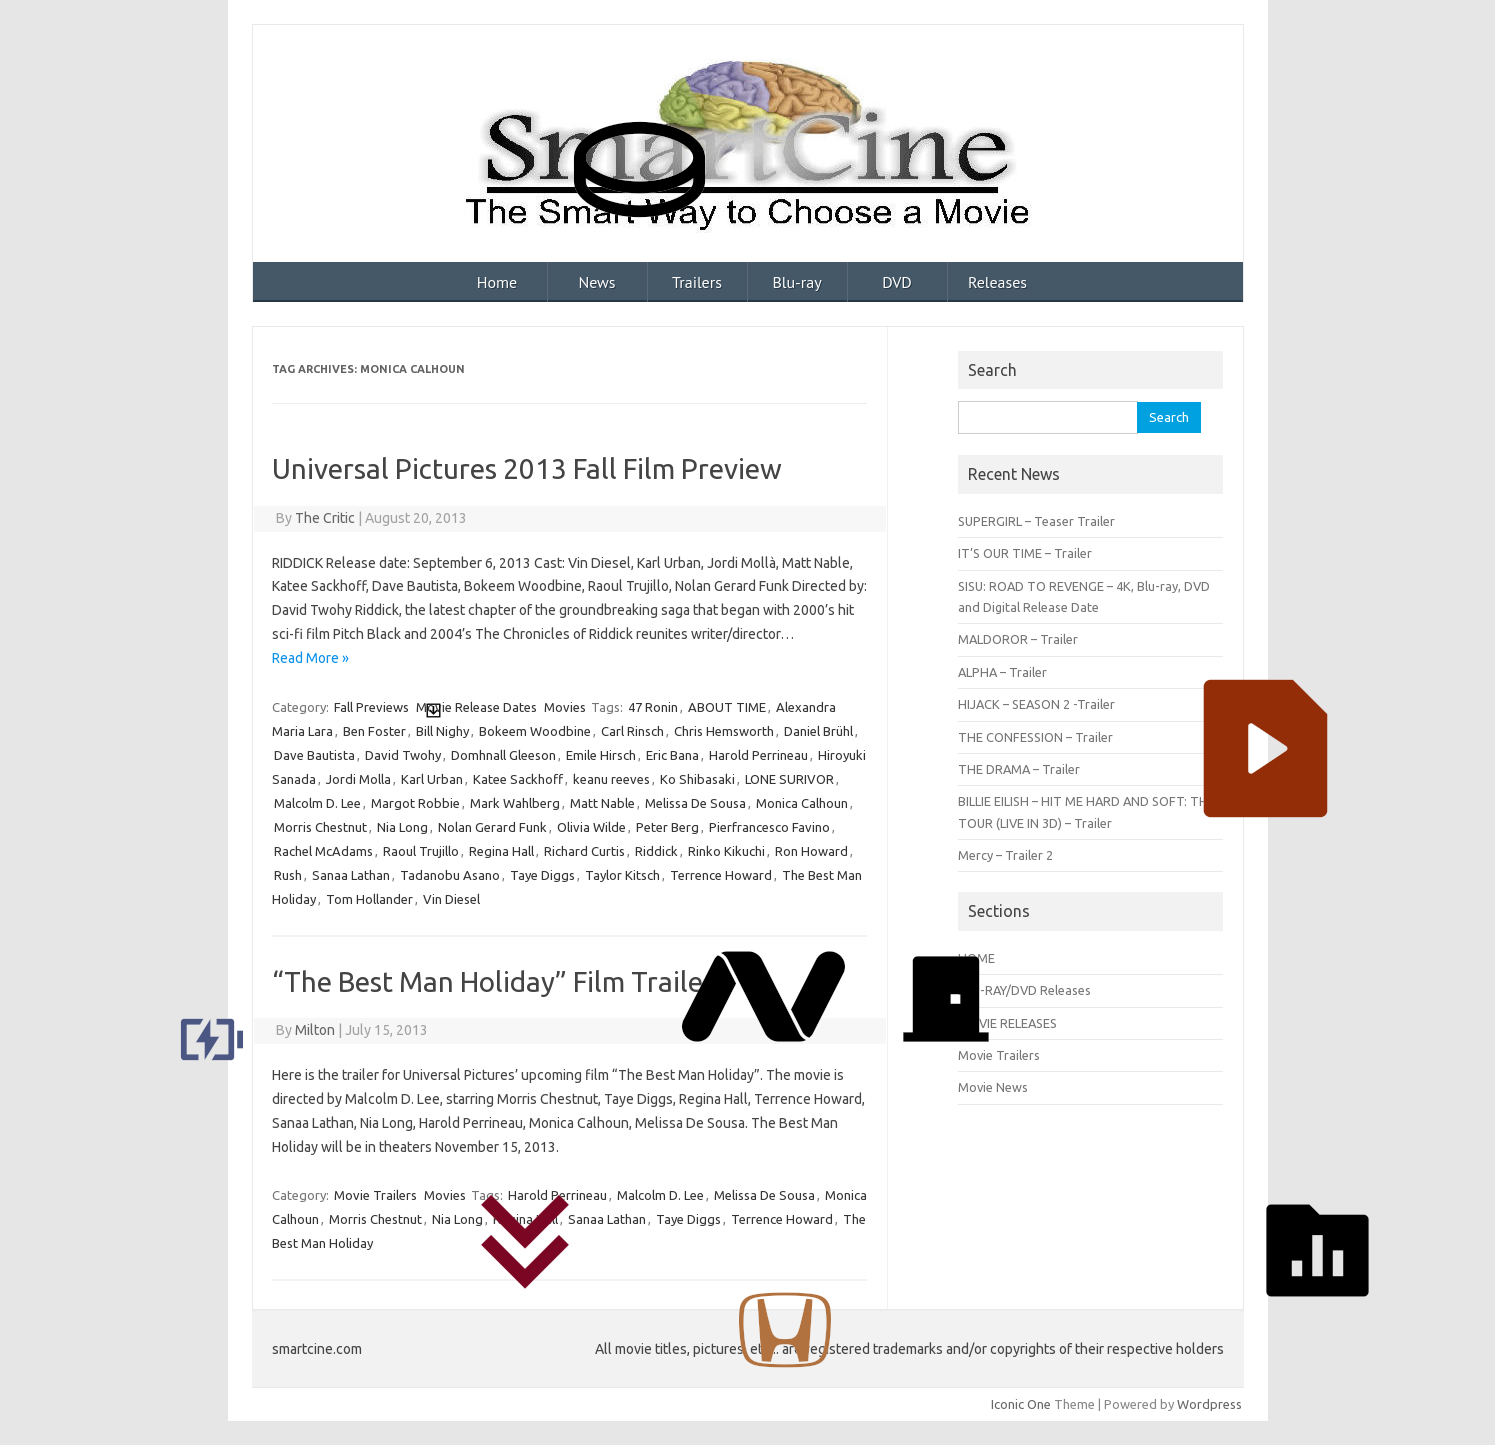  Describe the element at coordinates (785, 1330) in the screenshot. I see `Honda brand or dealership app` at that location.